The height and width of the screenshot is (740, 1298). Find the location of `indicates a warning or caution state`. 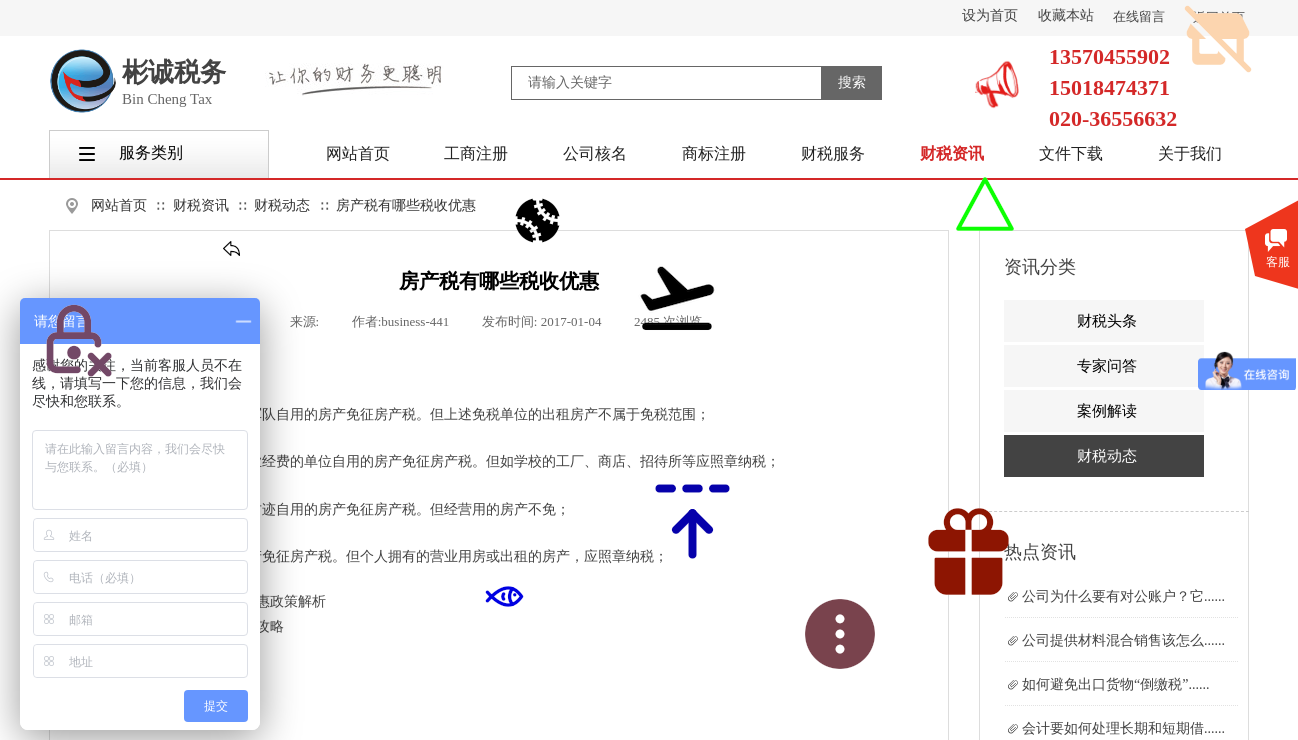

indicates a warning or caution state is located at coordinates (985, 204).